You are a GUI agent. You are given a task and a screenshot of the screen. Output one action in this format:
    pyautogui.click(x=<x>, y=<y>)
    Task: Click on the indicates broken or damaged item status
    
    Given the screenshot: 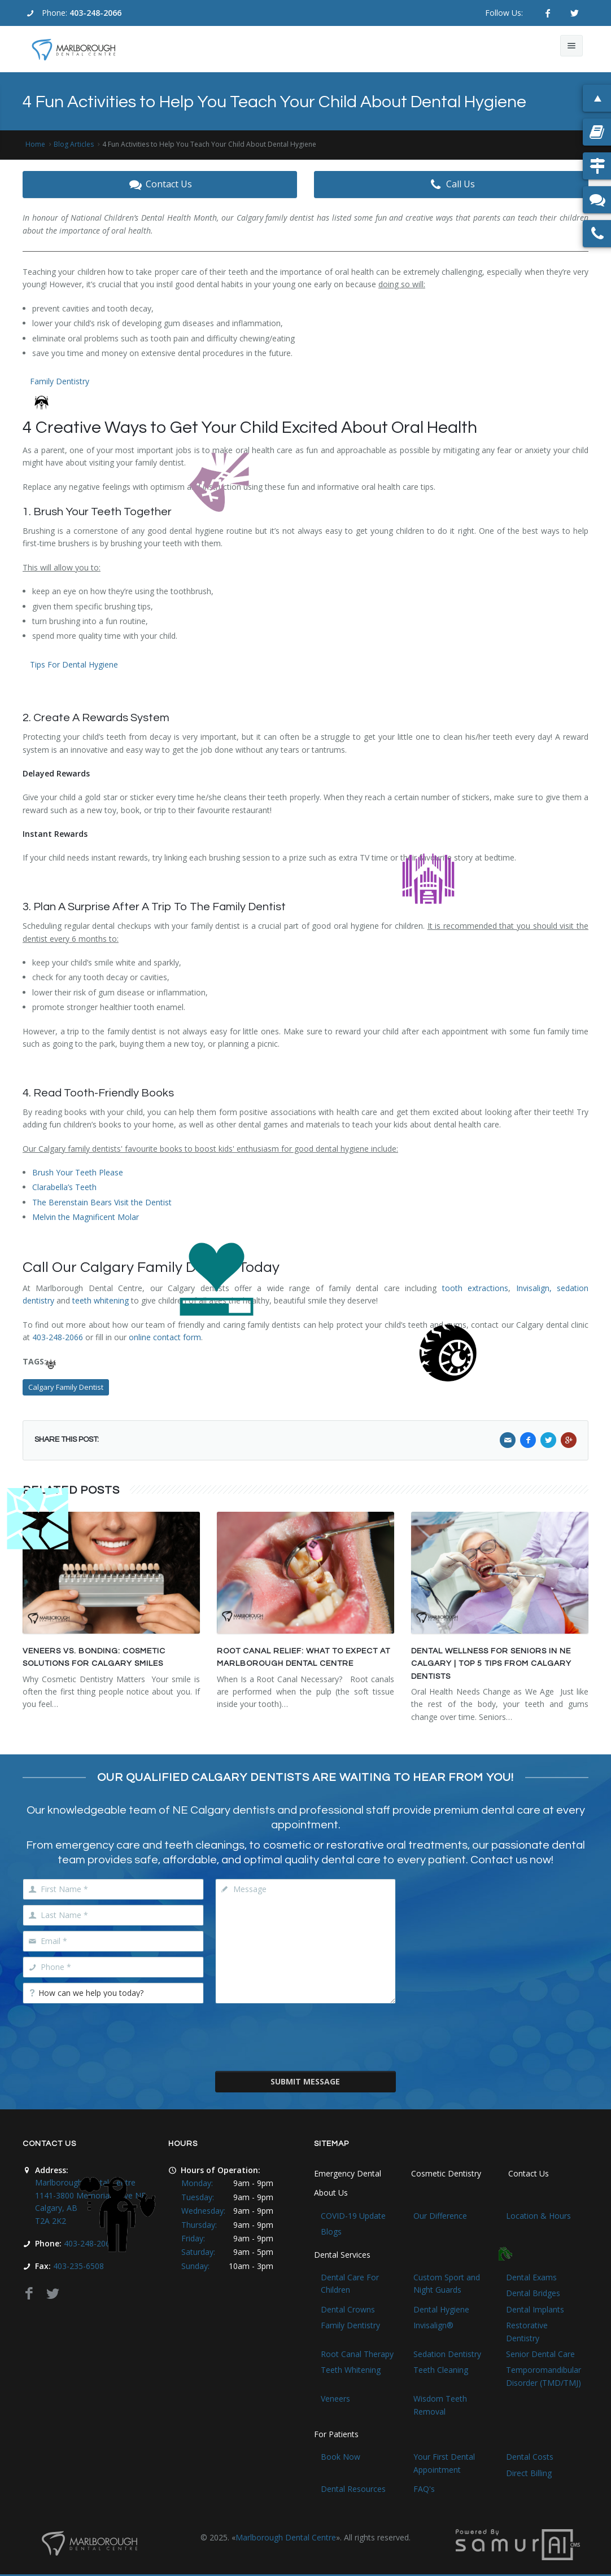 What is the action you would take?
    pyautogui.click(x=37, y=1519)
    